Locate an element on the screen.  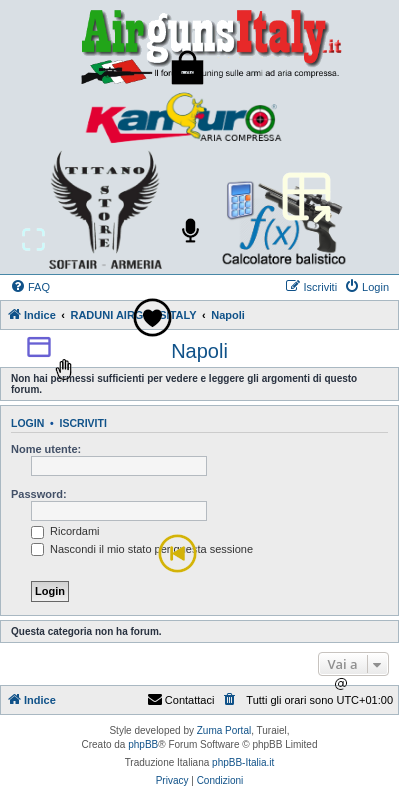
open web browser is located at coordinates (39, 347).